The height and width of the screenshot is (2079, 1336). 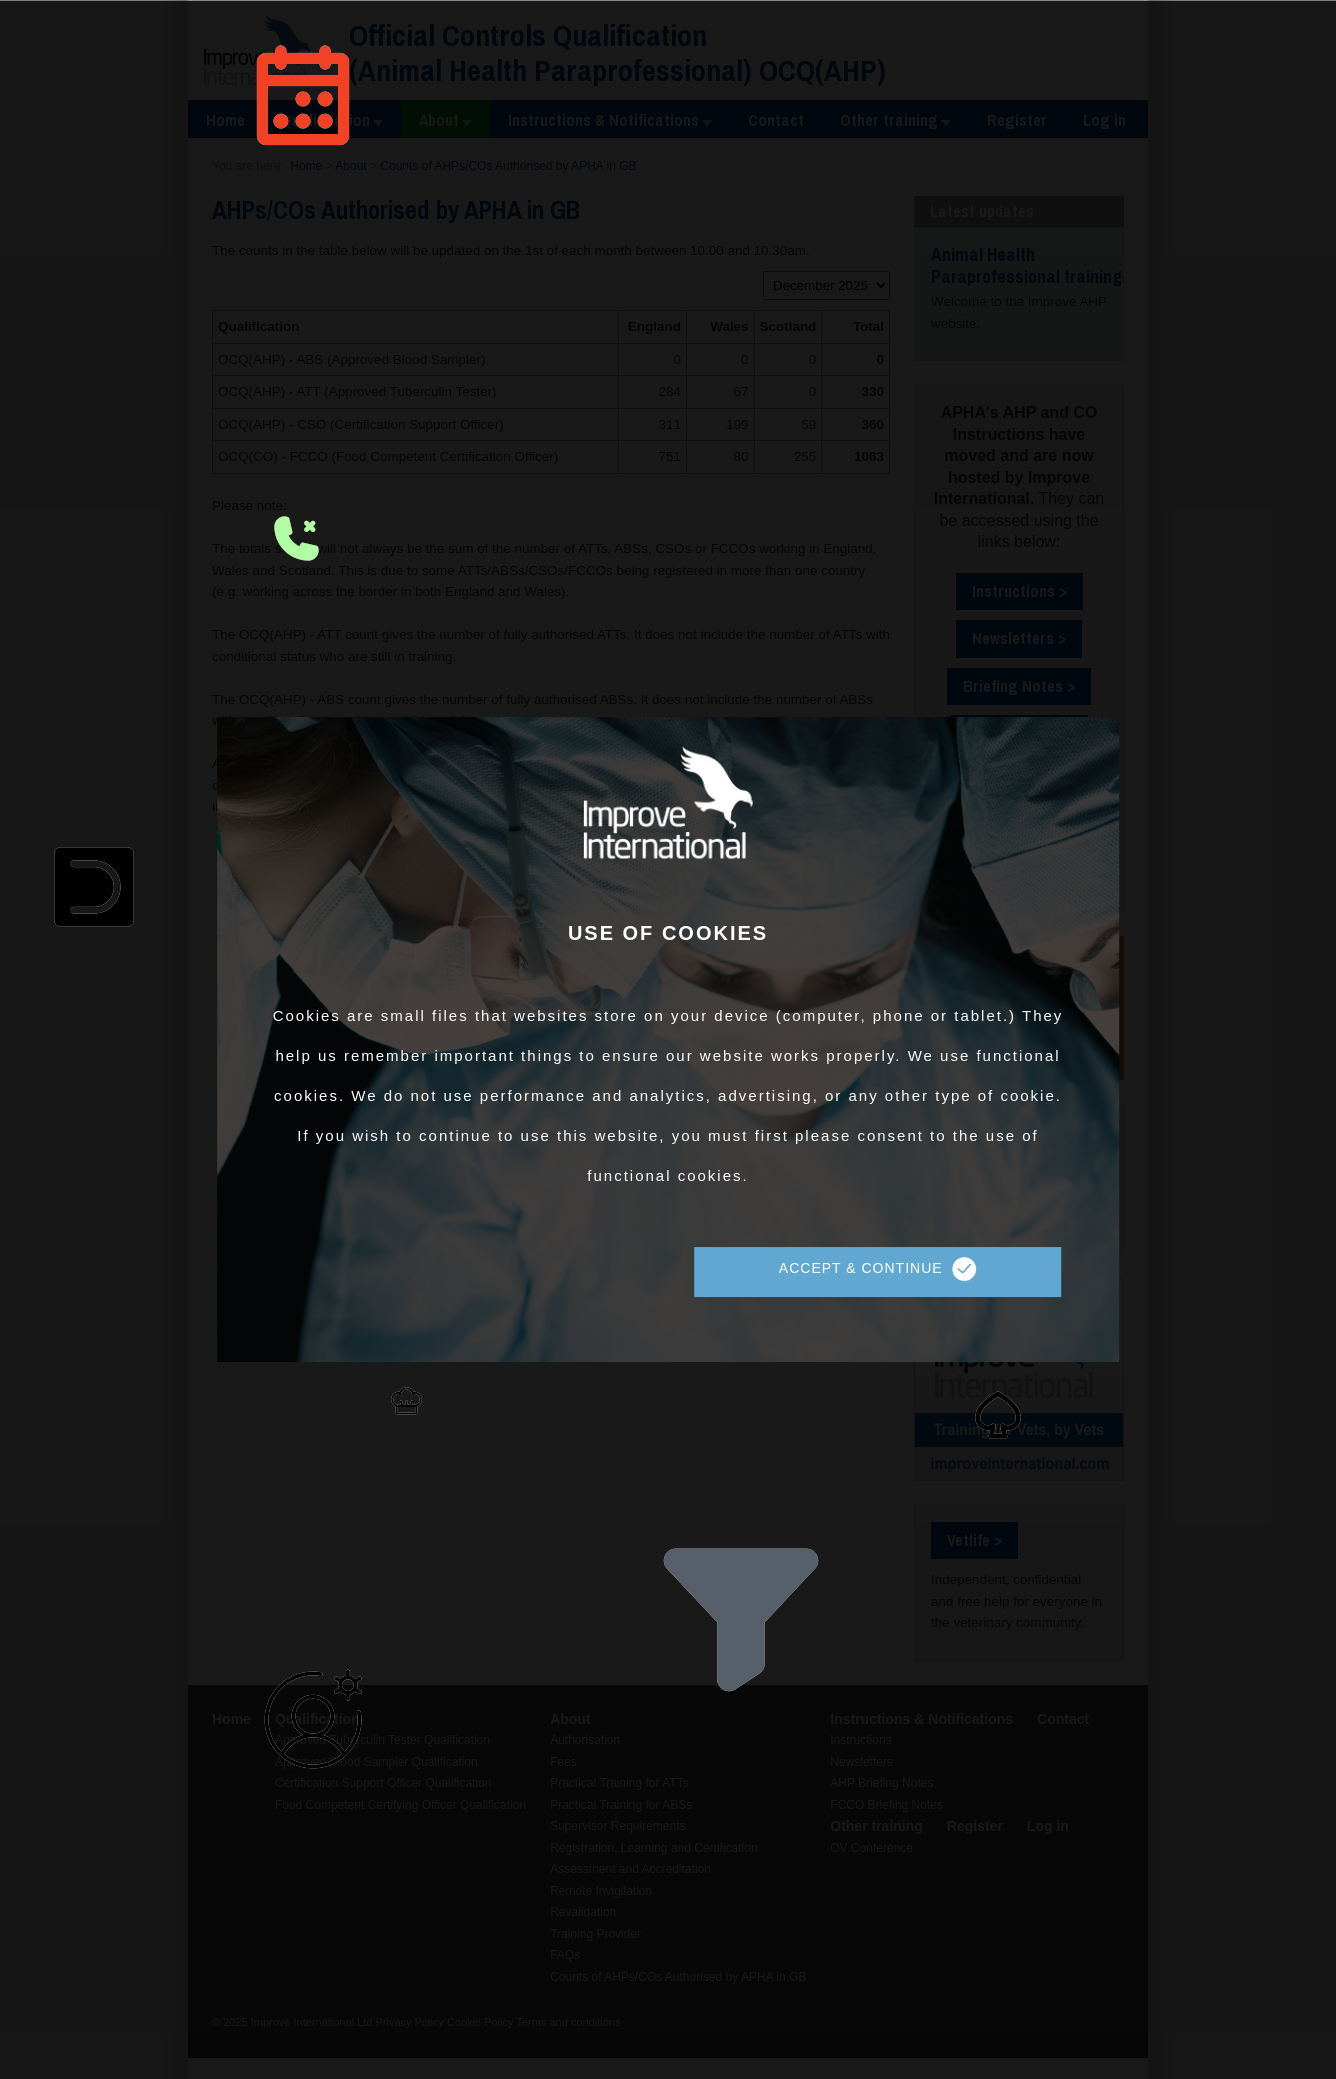 I want to click on view calendar with scheduled events, so click(x=303, y=99).